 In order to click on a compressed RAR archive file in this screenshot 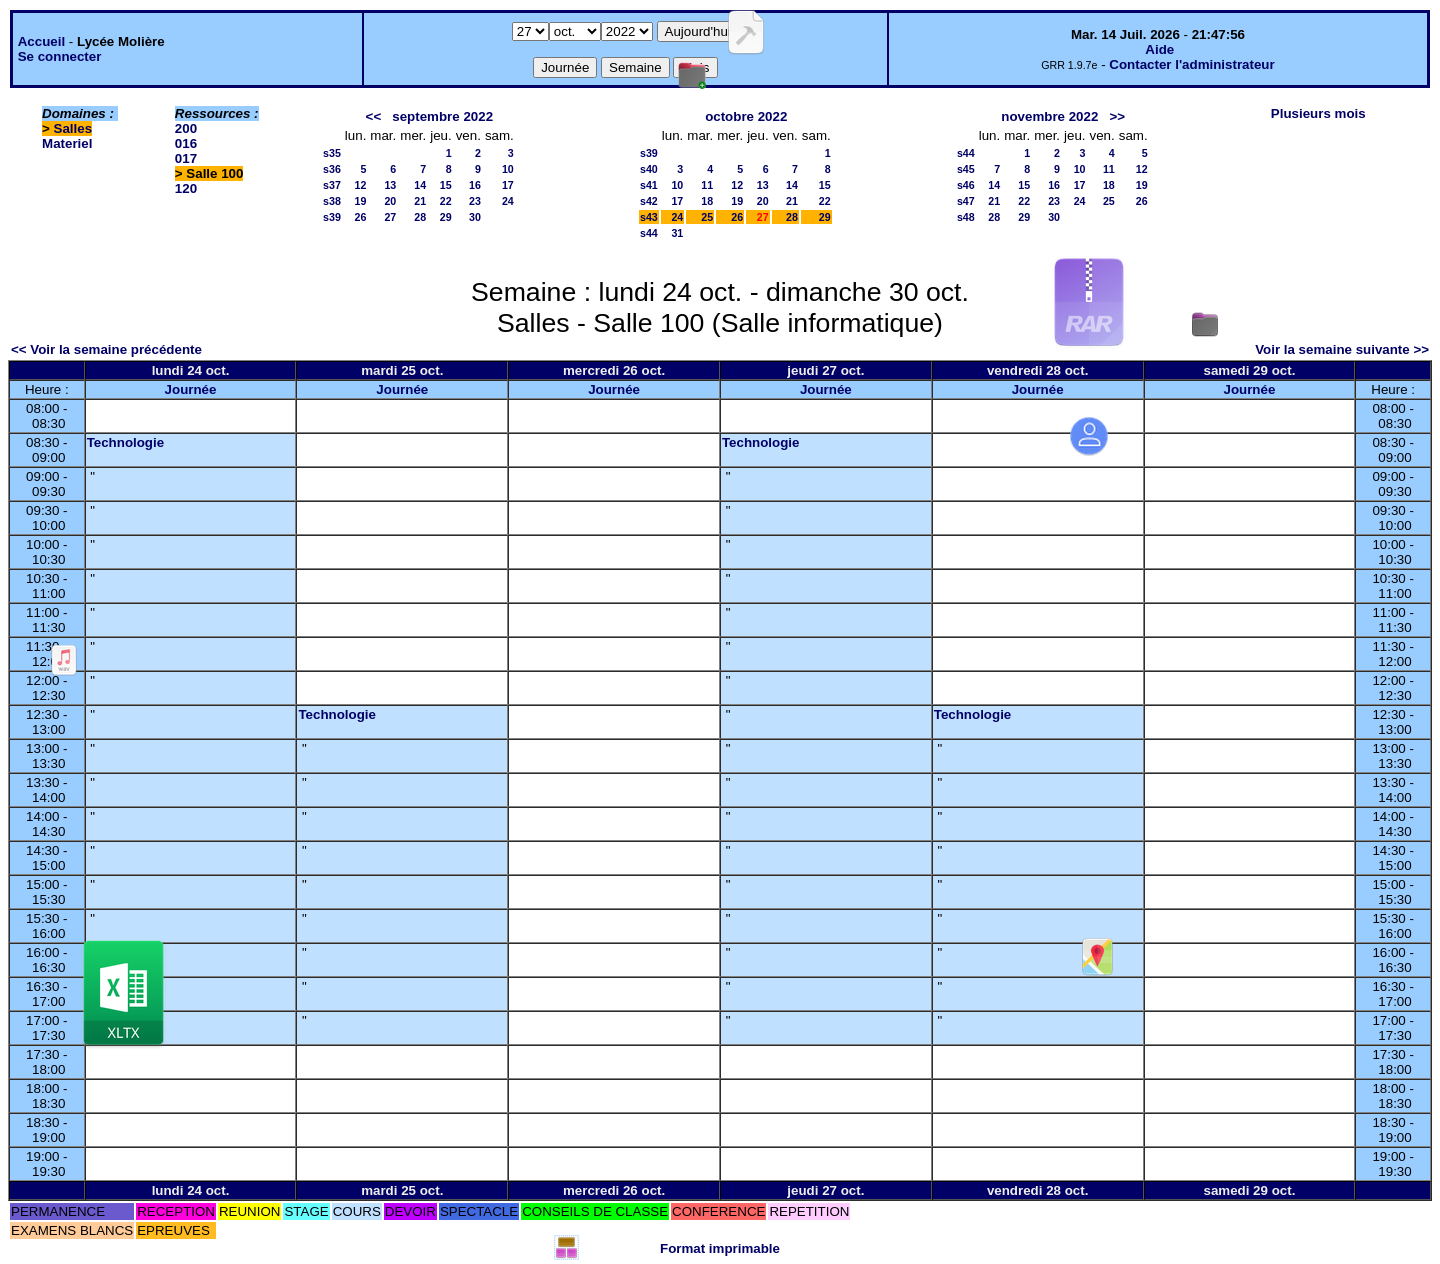, I will do `click(1089, 302)`.